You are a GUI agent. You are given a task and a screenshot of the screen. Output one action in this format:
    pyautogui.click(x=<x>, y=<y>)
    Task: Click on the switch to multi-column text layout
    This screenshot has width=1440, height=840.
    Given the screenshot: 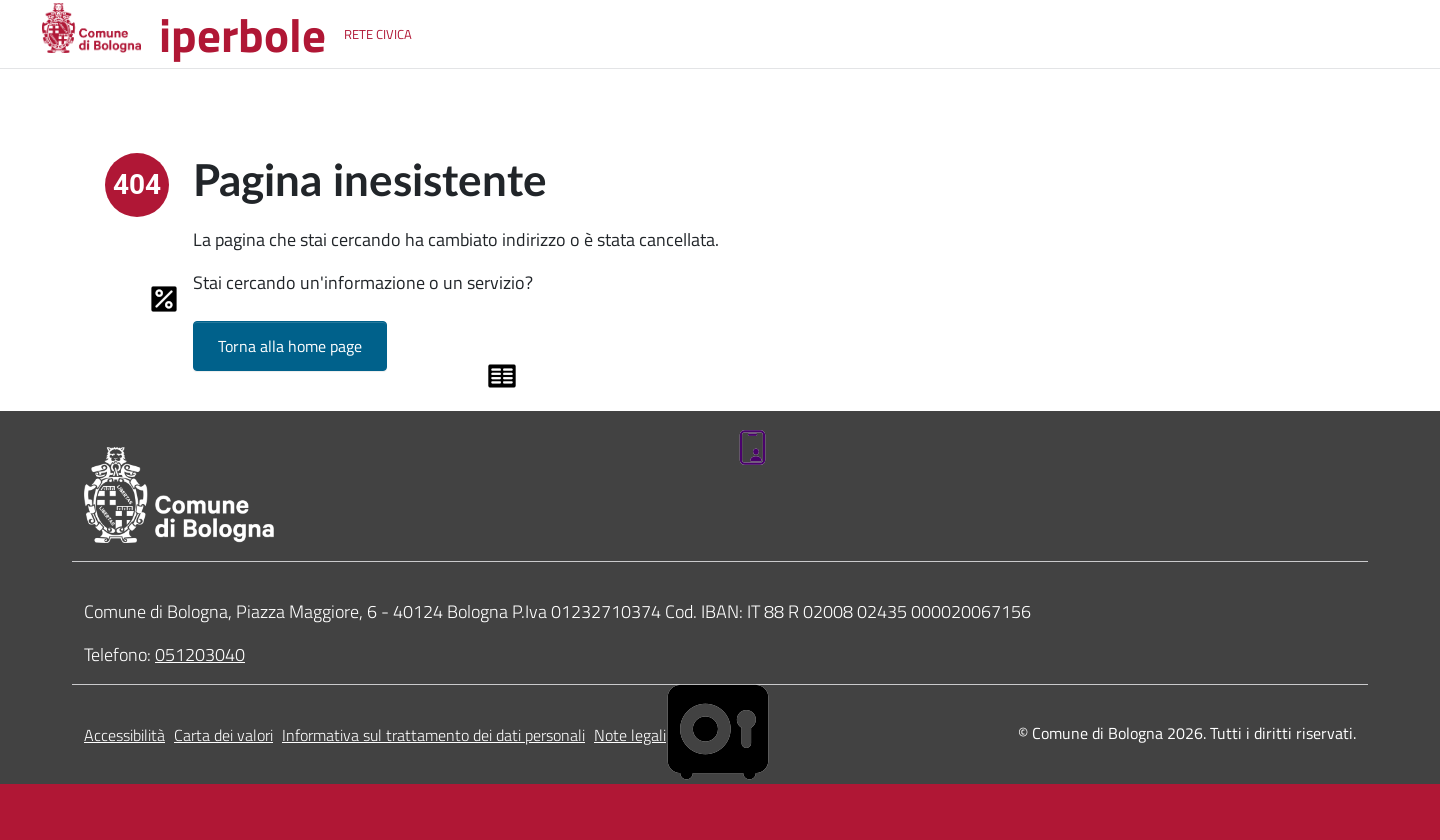 What is the action you would take?
    pyautogui.click(x=502, y=376)
    